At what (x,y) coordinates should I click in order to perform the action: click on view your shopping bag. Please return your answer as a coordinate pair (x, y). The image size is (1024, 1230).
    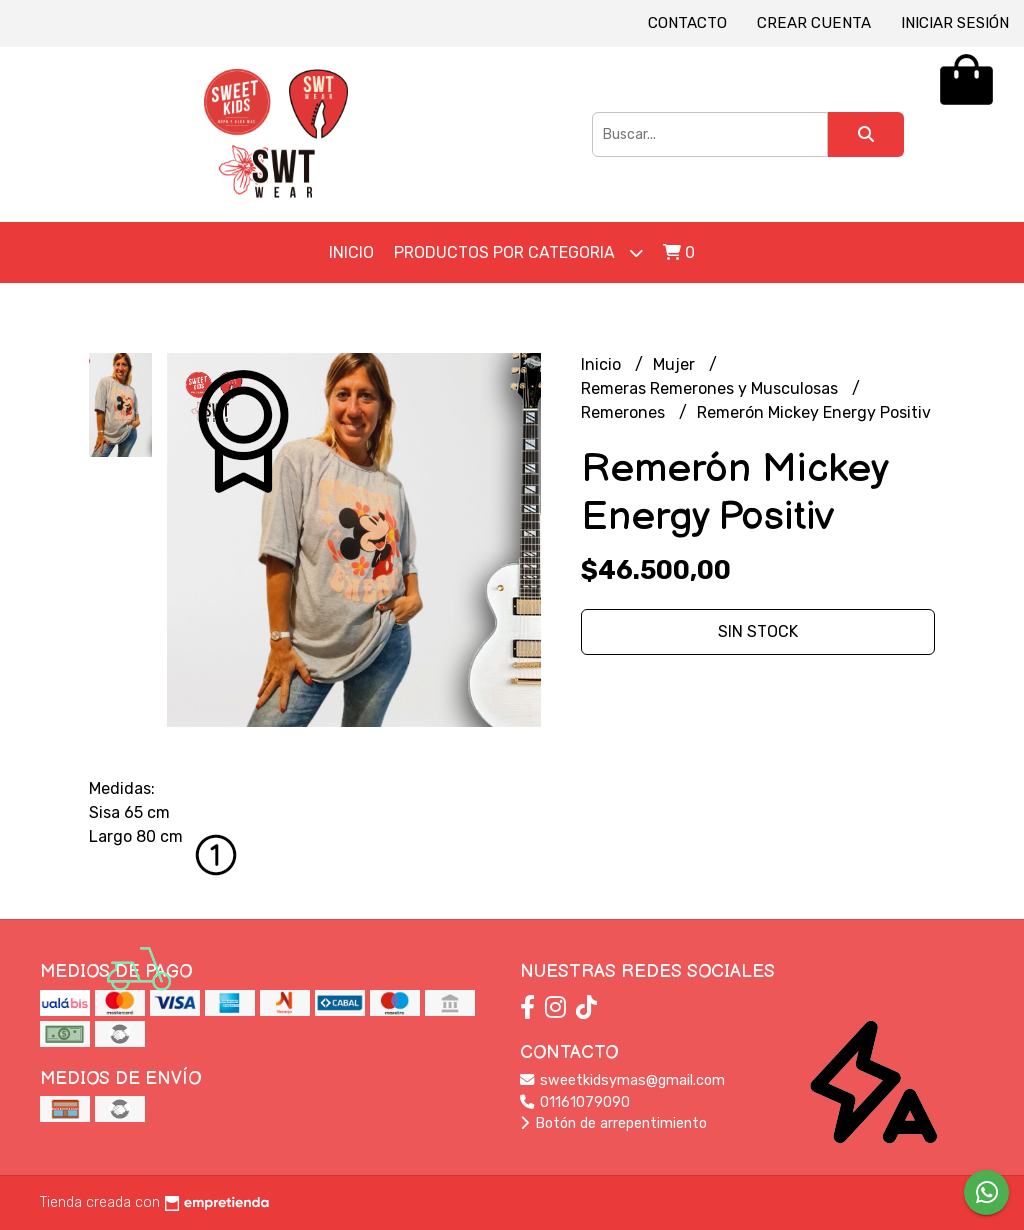
    Looking at the image, I should click on (966, 82).